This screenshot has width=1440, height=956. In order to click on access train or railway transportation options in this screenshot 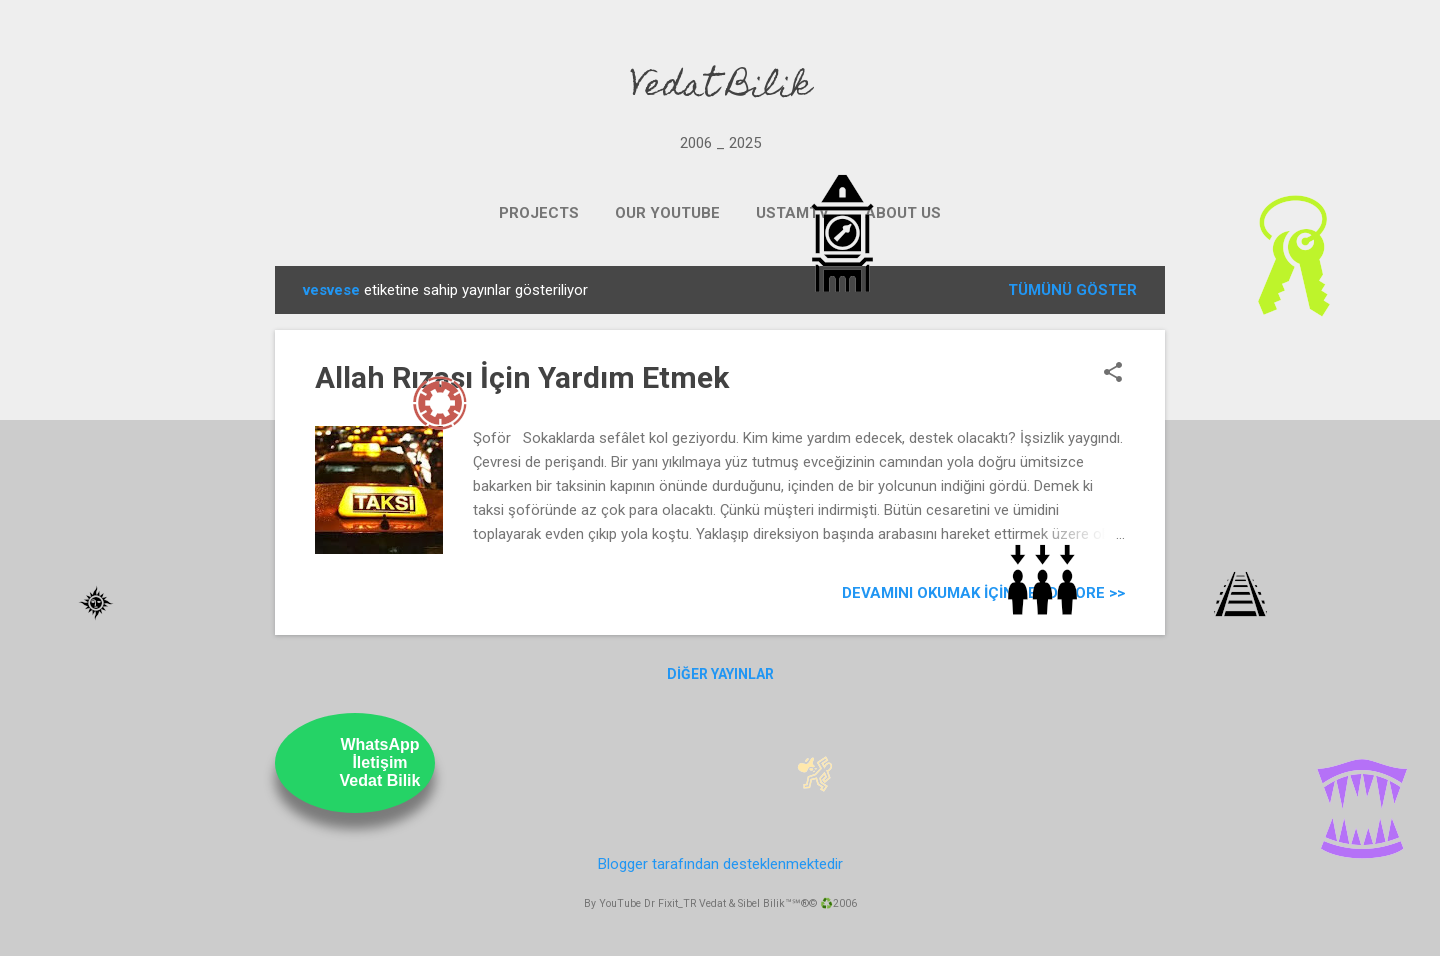, I will do `click(1240, 590)`.